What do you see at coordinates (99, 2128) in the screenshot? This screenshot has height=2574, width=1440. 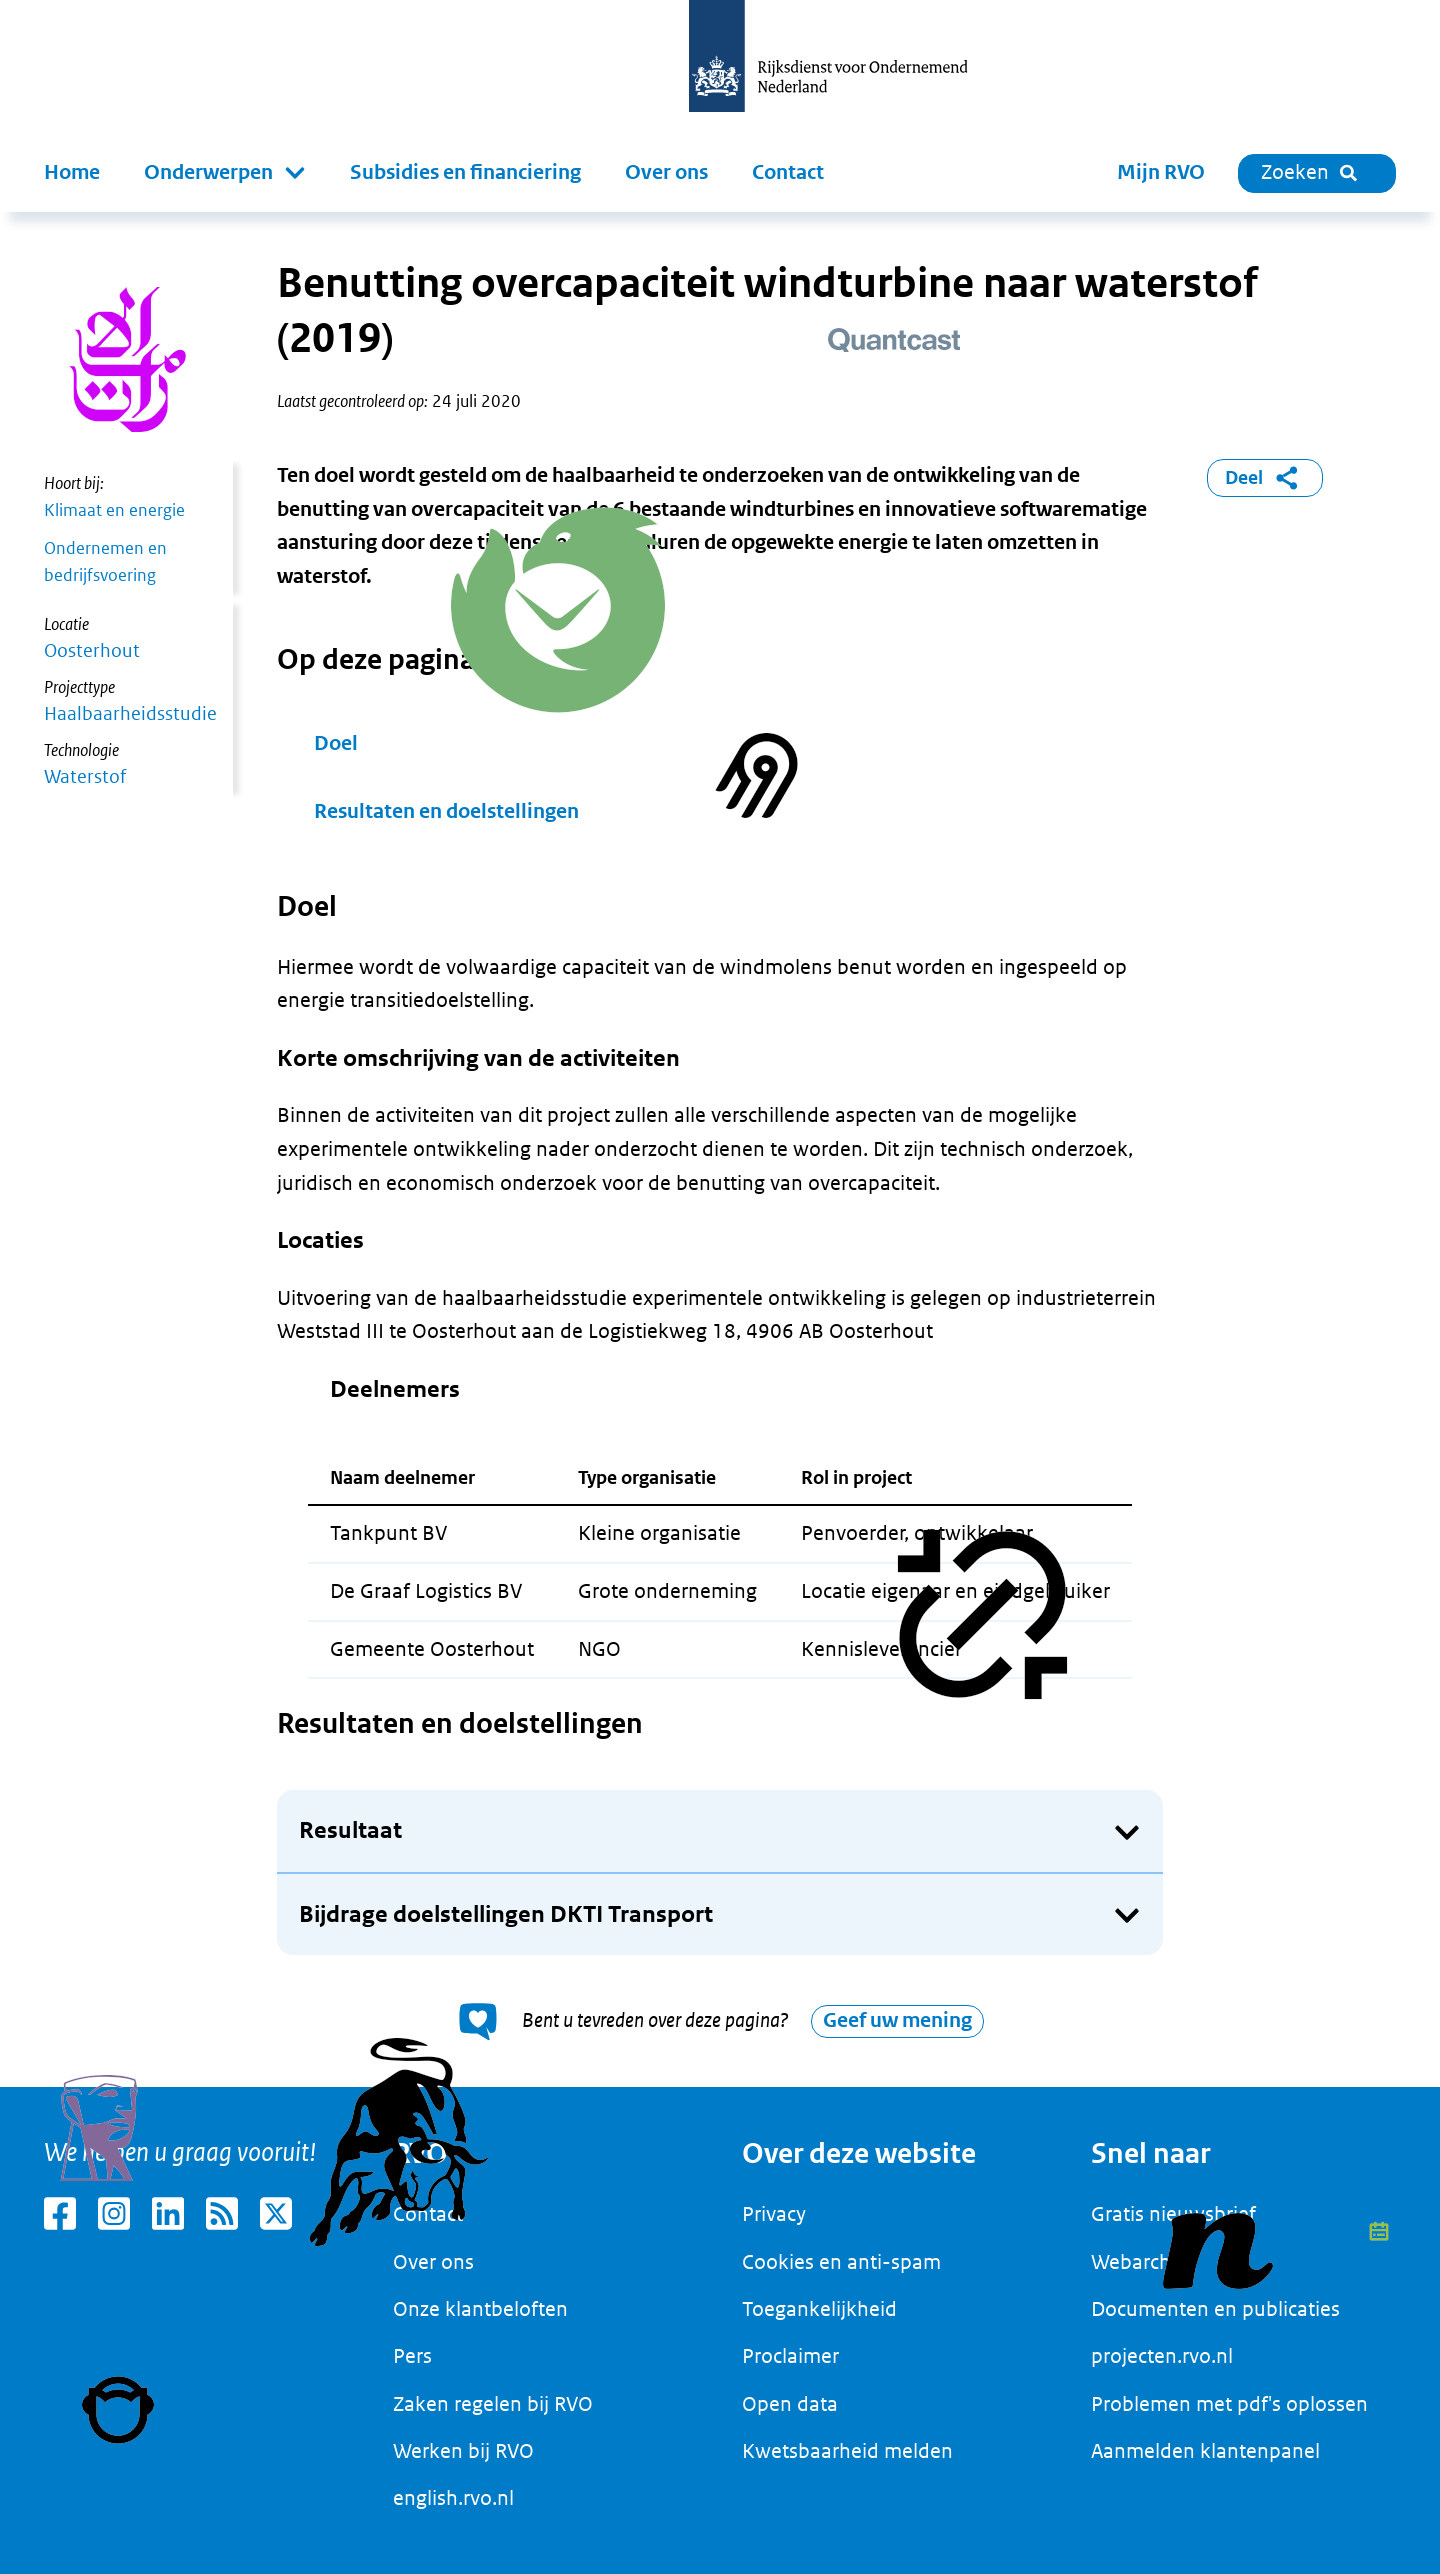 I see `kingston technology company logo` at bounding box center [99, 2128].